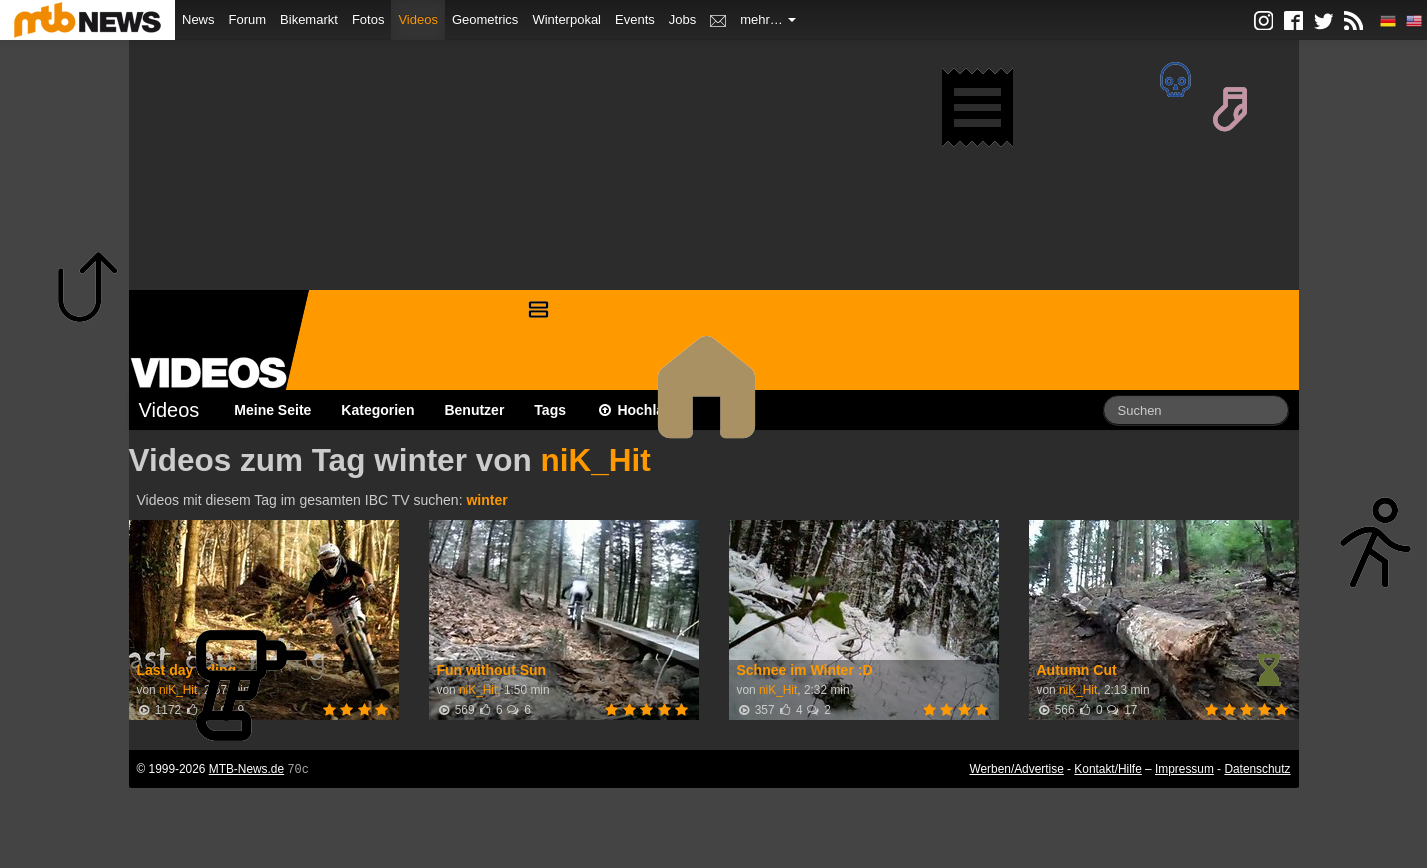 The image size is (1427, 868). What do you see at coordinates (977, 107) in the screenshot?
I see `view purchase receipt or transaction history` at bounding box center [977, 107].